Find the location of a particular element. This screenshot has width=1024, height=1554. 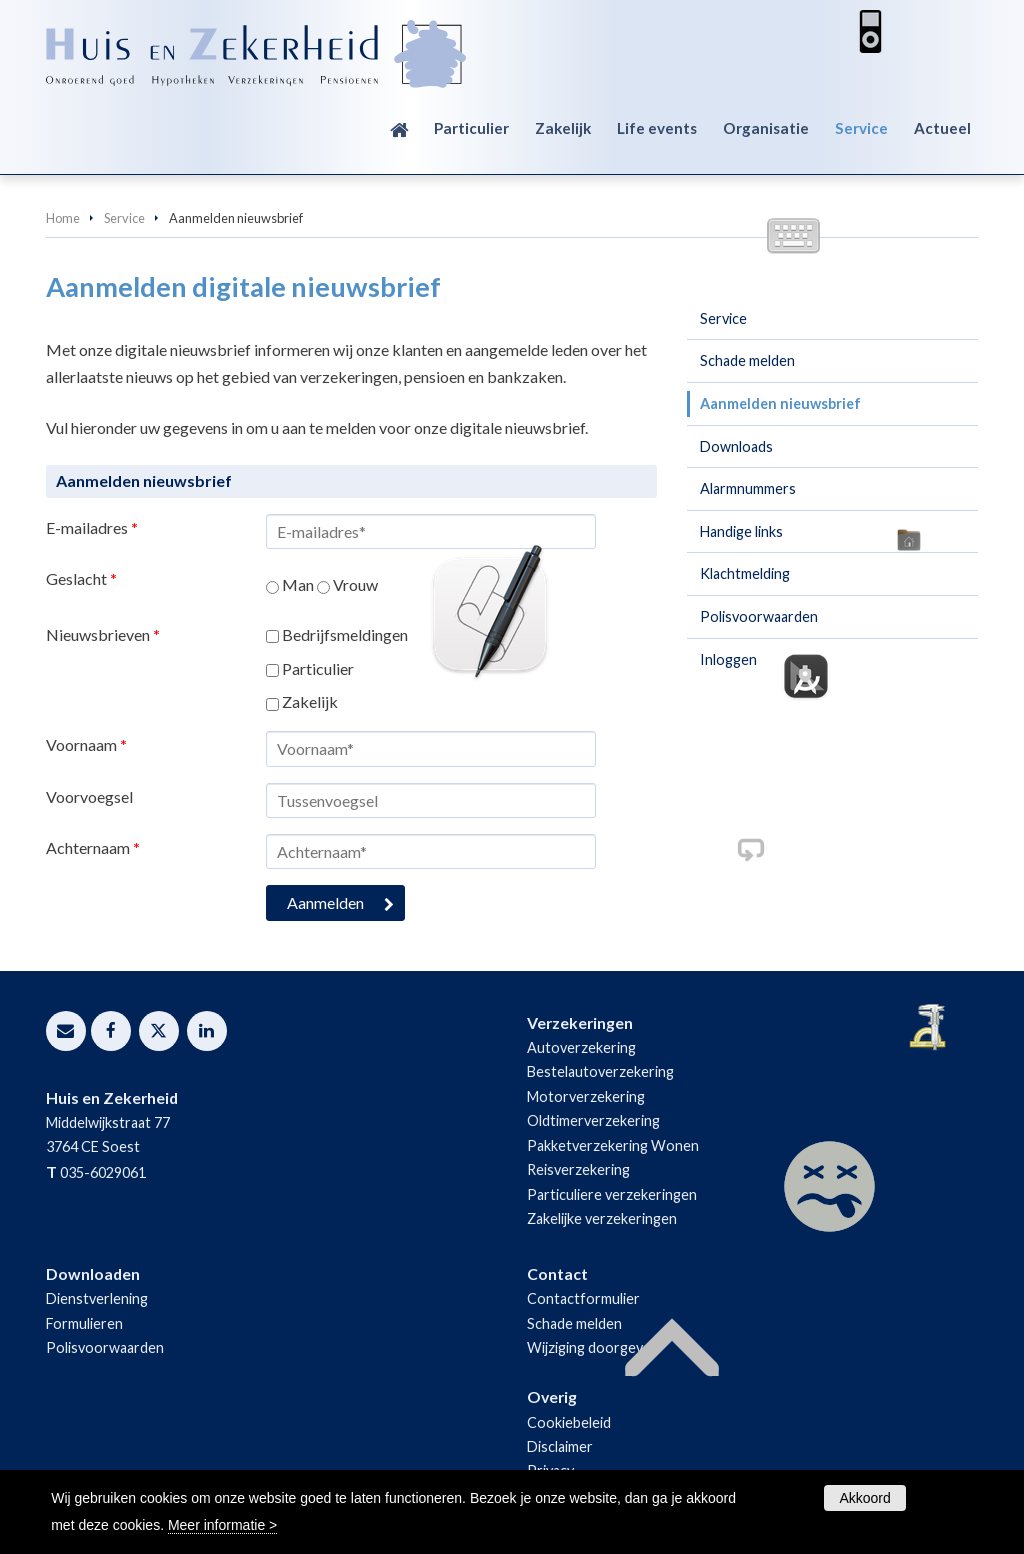

enable playlist repeat mode is located at coordinates (751, 848).